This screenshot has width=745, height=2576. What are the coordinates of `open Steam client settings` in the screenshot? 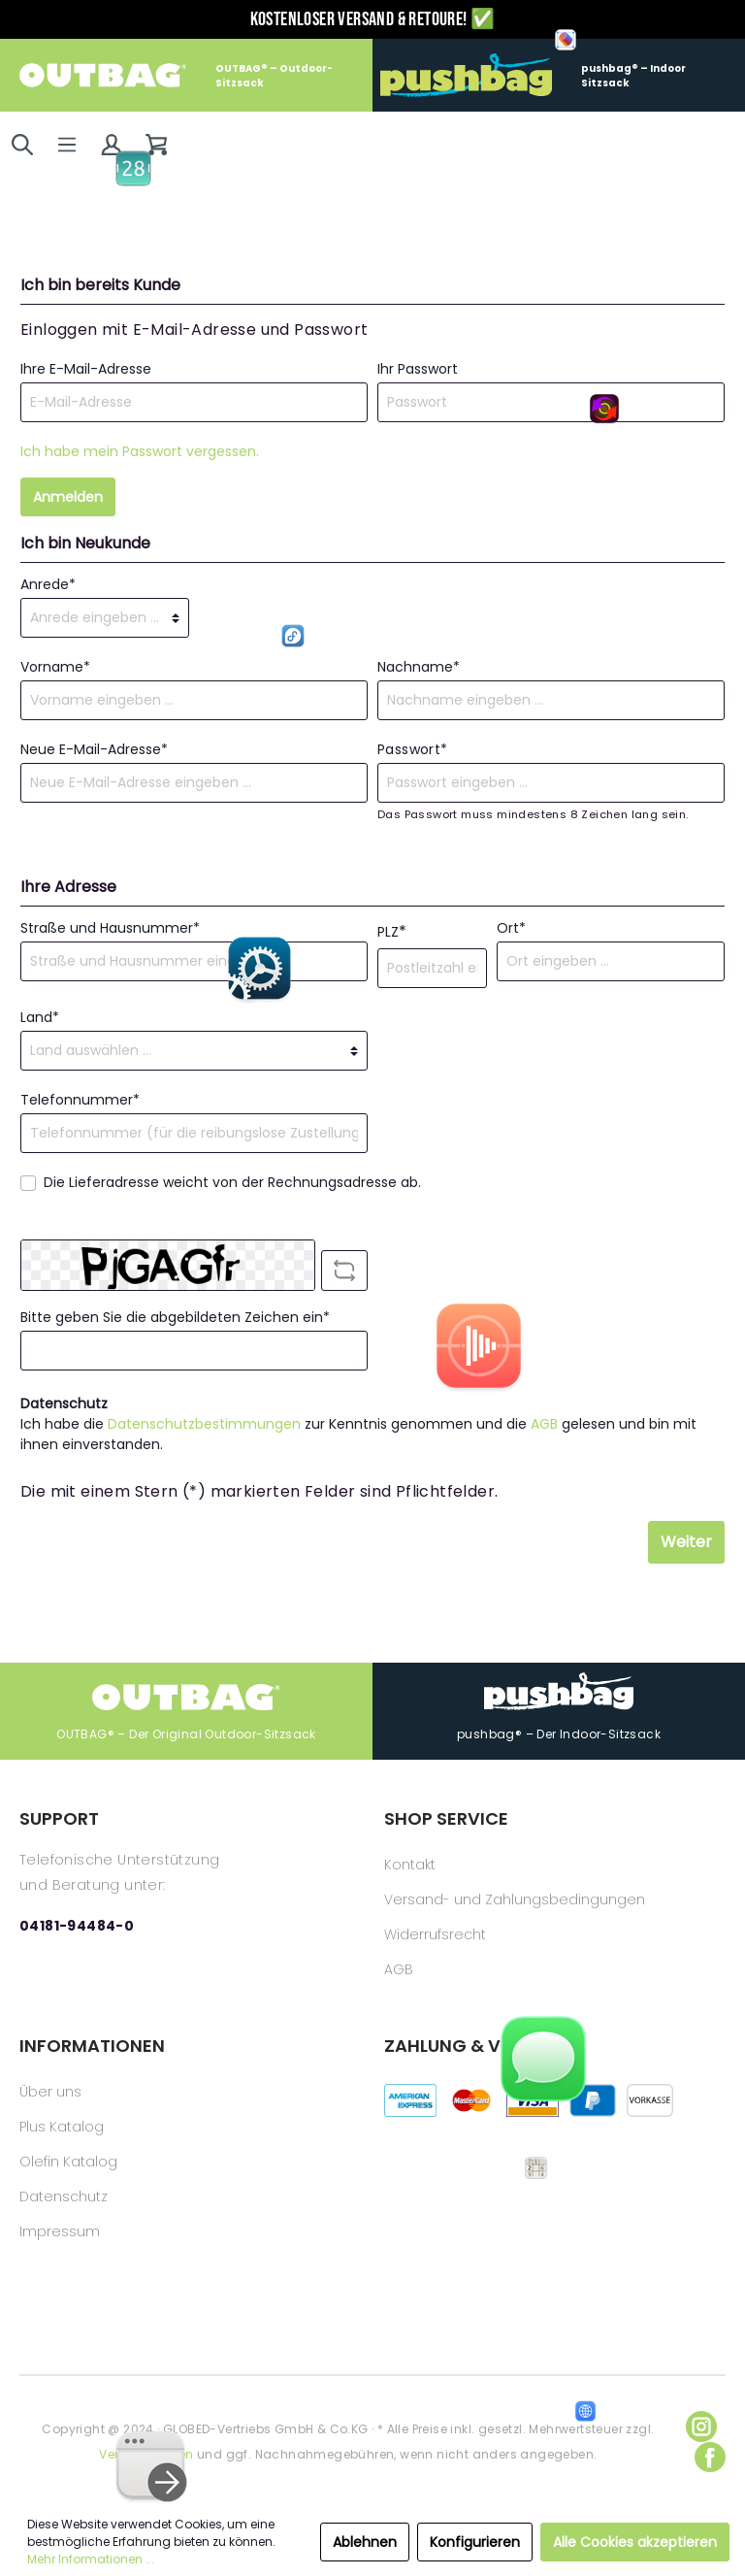 It's located at (259, 968).